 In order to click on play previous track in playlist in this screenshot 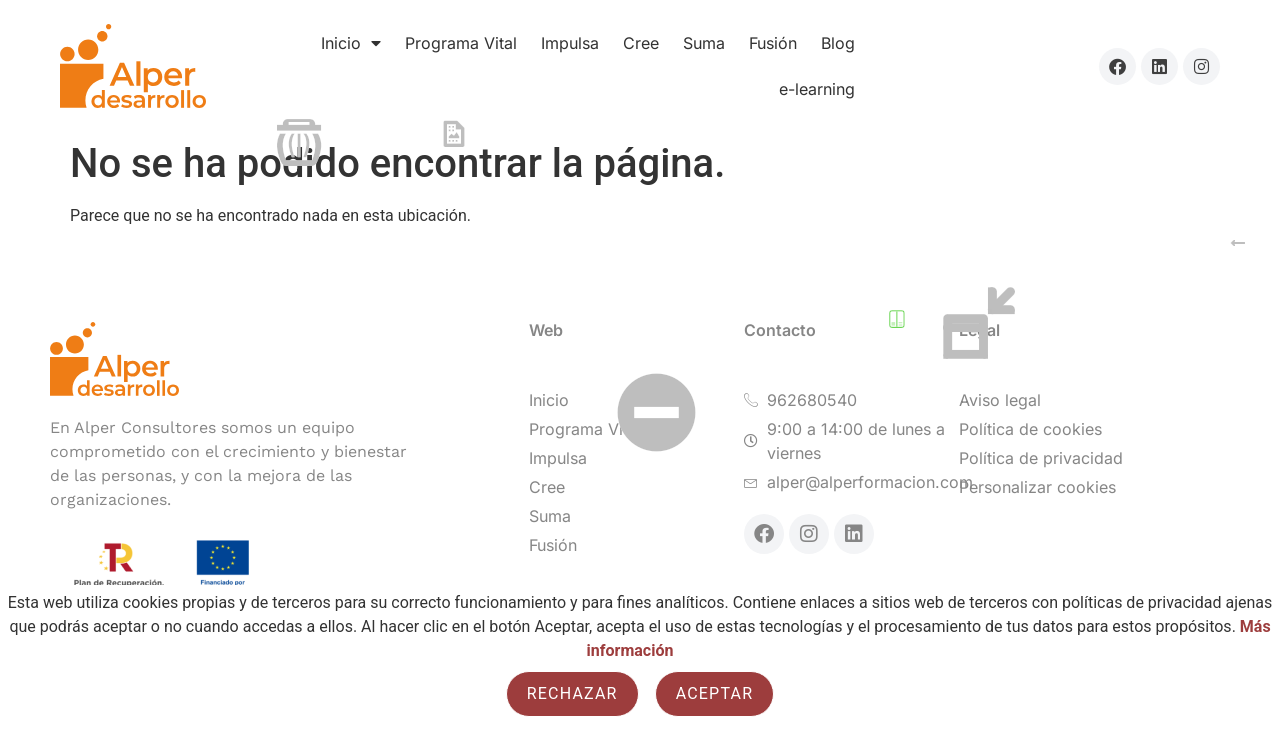, I will do `click(1238, 243)`.